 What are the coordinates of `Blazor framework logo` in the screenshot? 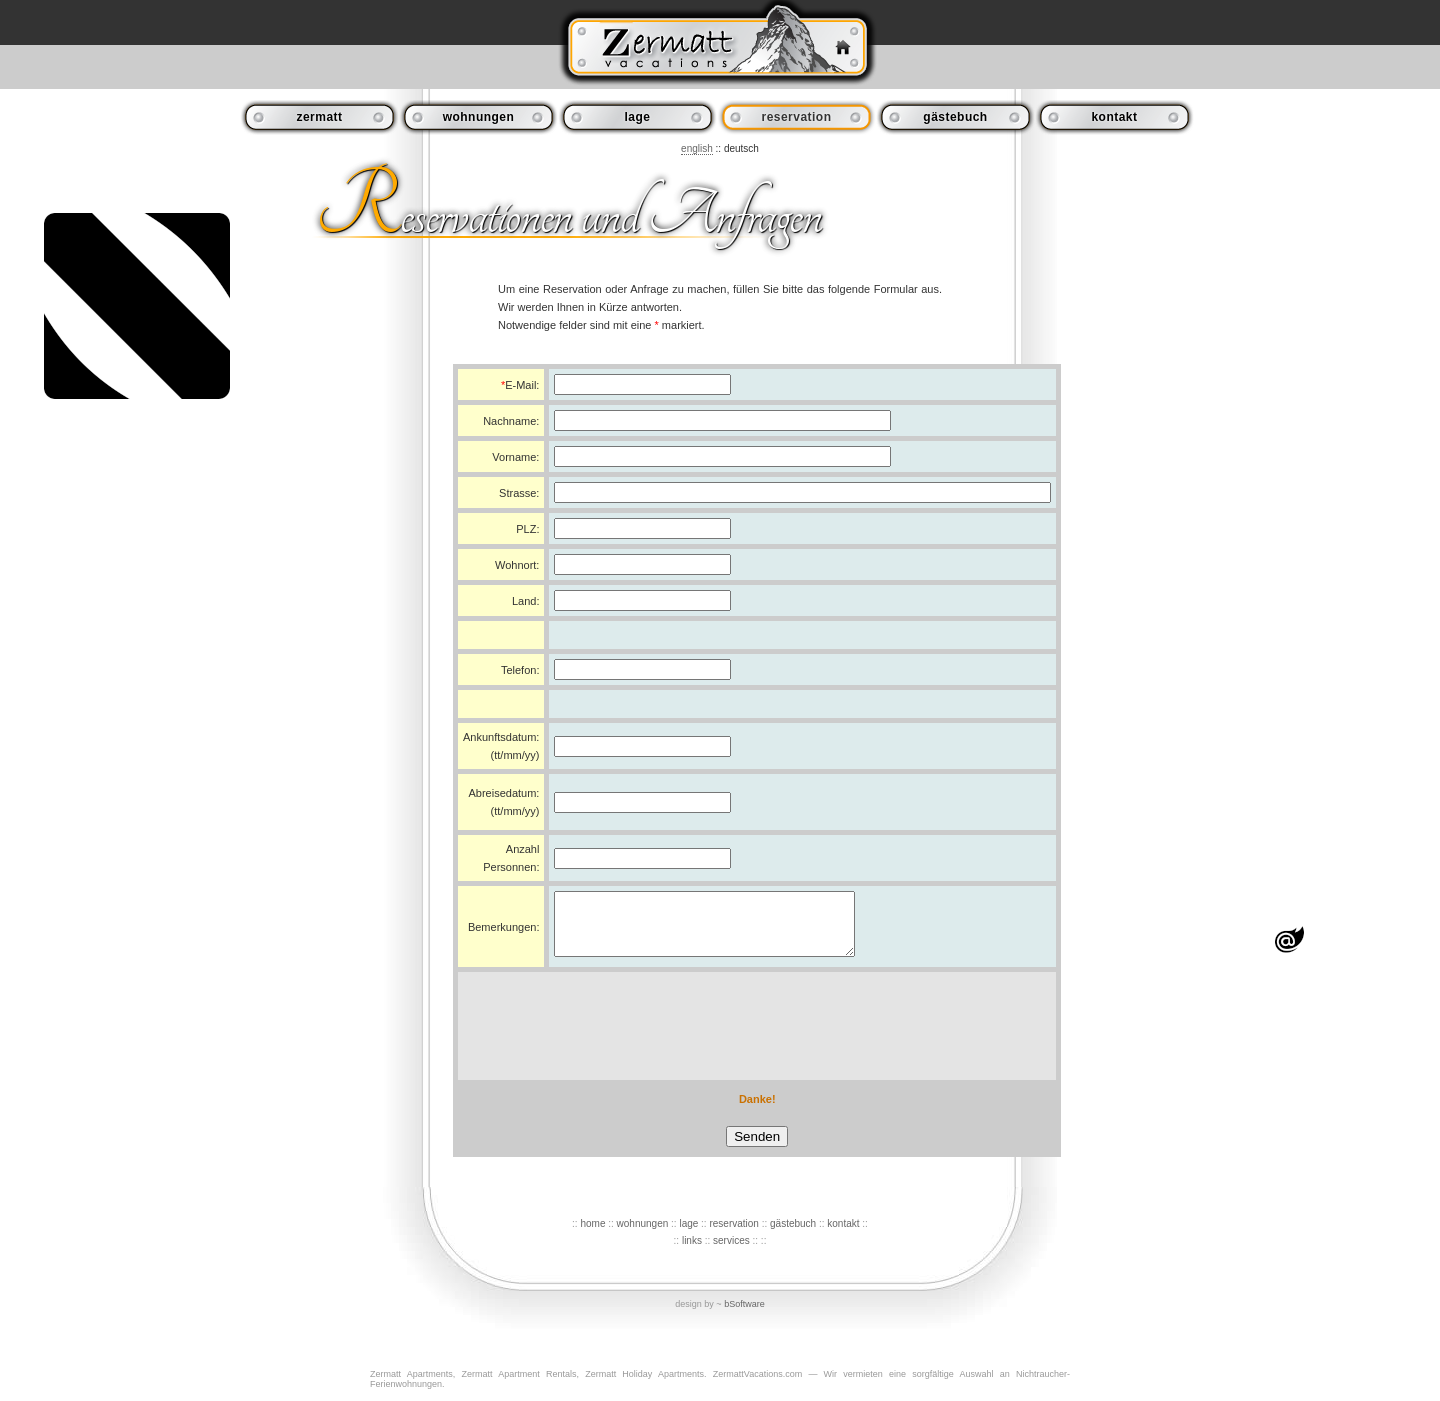 It's located at (1289, 939).